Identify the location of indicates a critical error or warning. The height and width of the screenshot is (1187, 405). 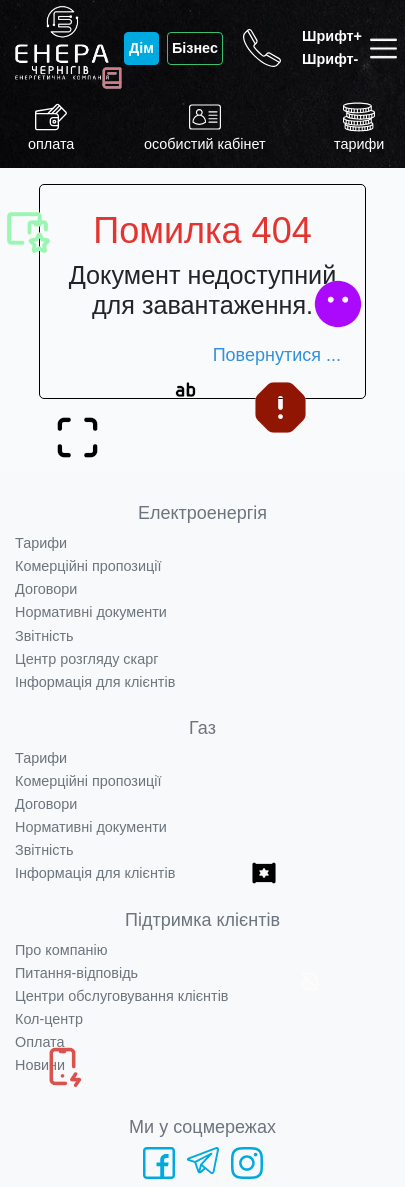
(280, 407).